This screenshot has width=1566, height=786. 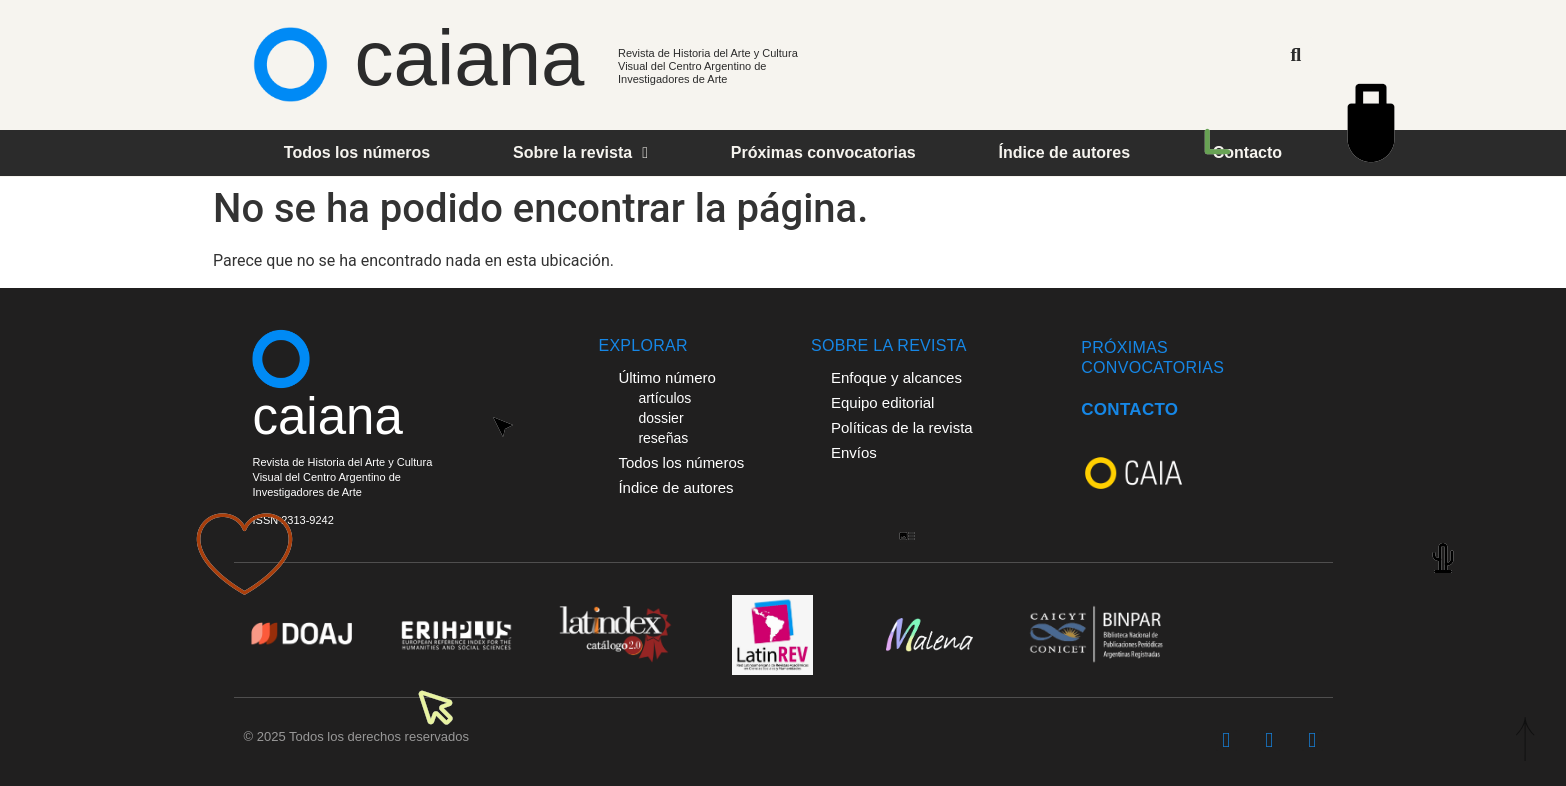 I want to click on navigate to the bottom-left corner, so click(x=1217, y=141).